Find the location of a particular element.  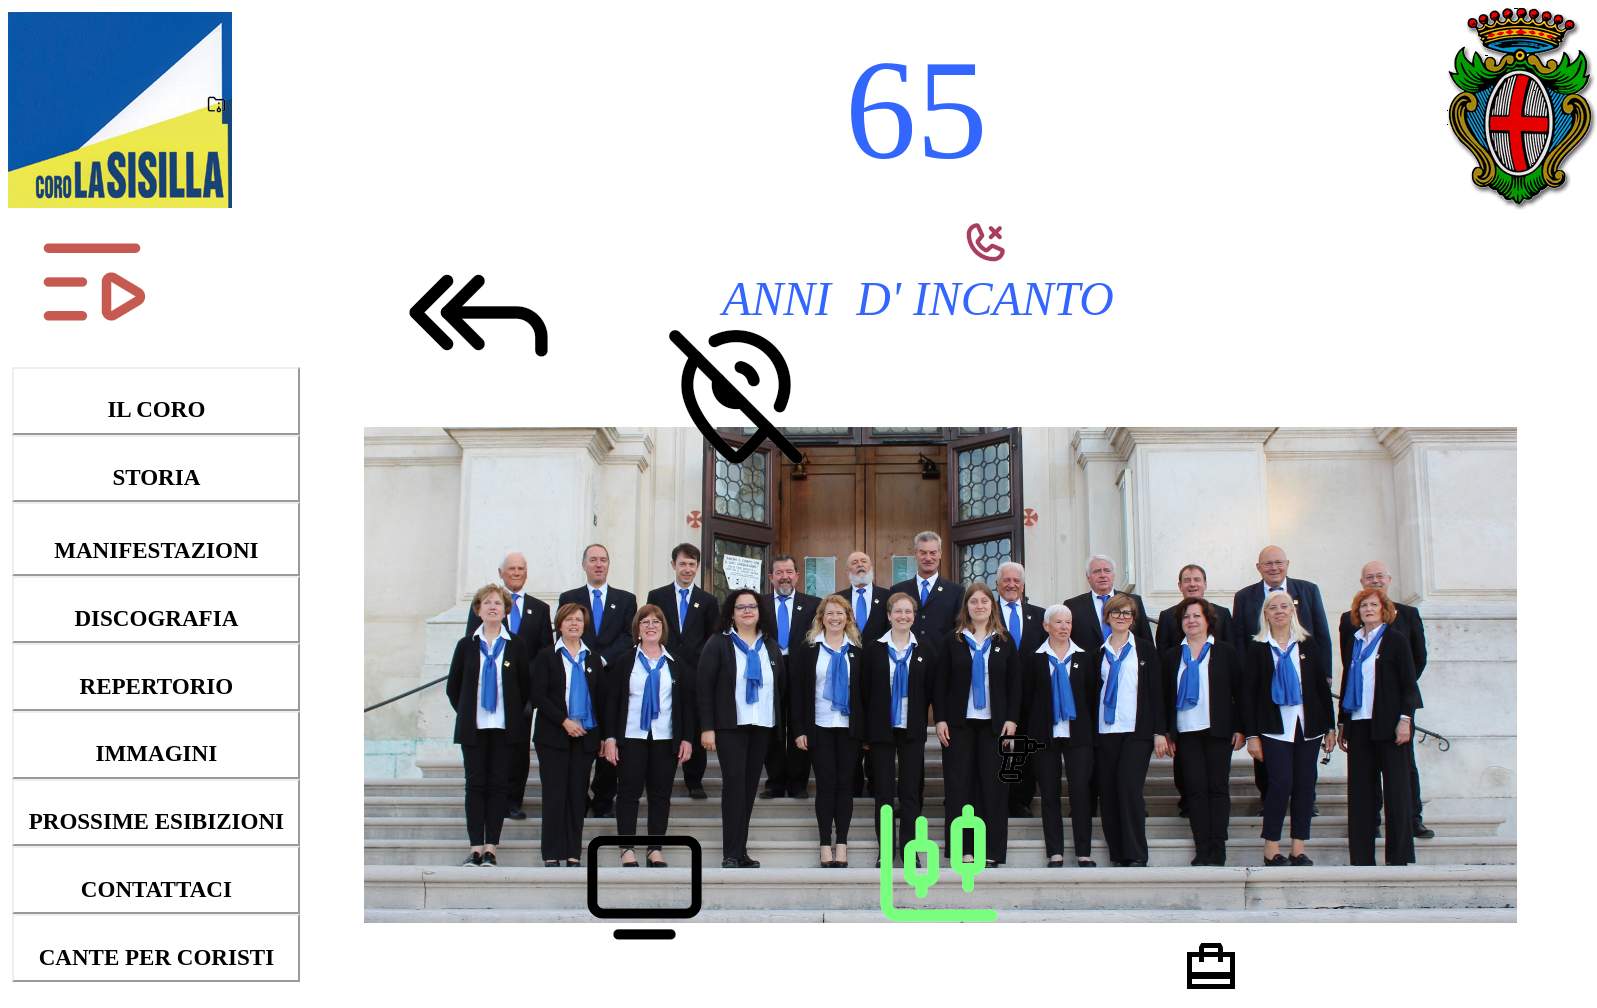

view video playlist is located at coordinates (92, 282).